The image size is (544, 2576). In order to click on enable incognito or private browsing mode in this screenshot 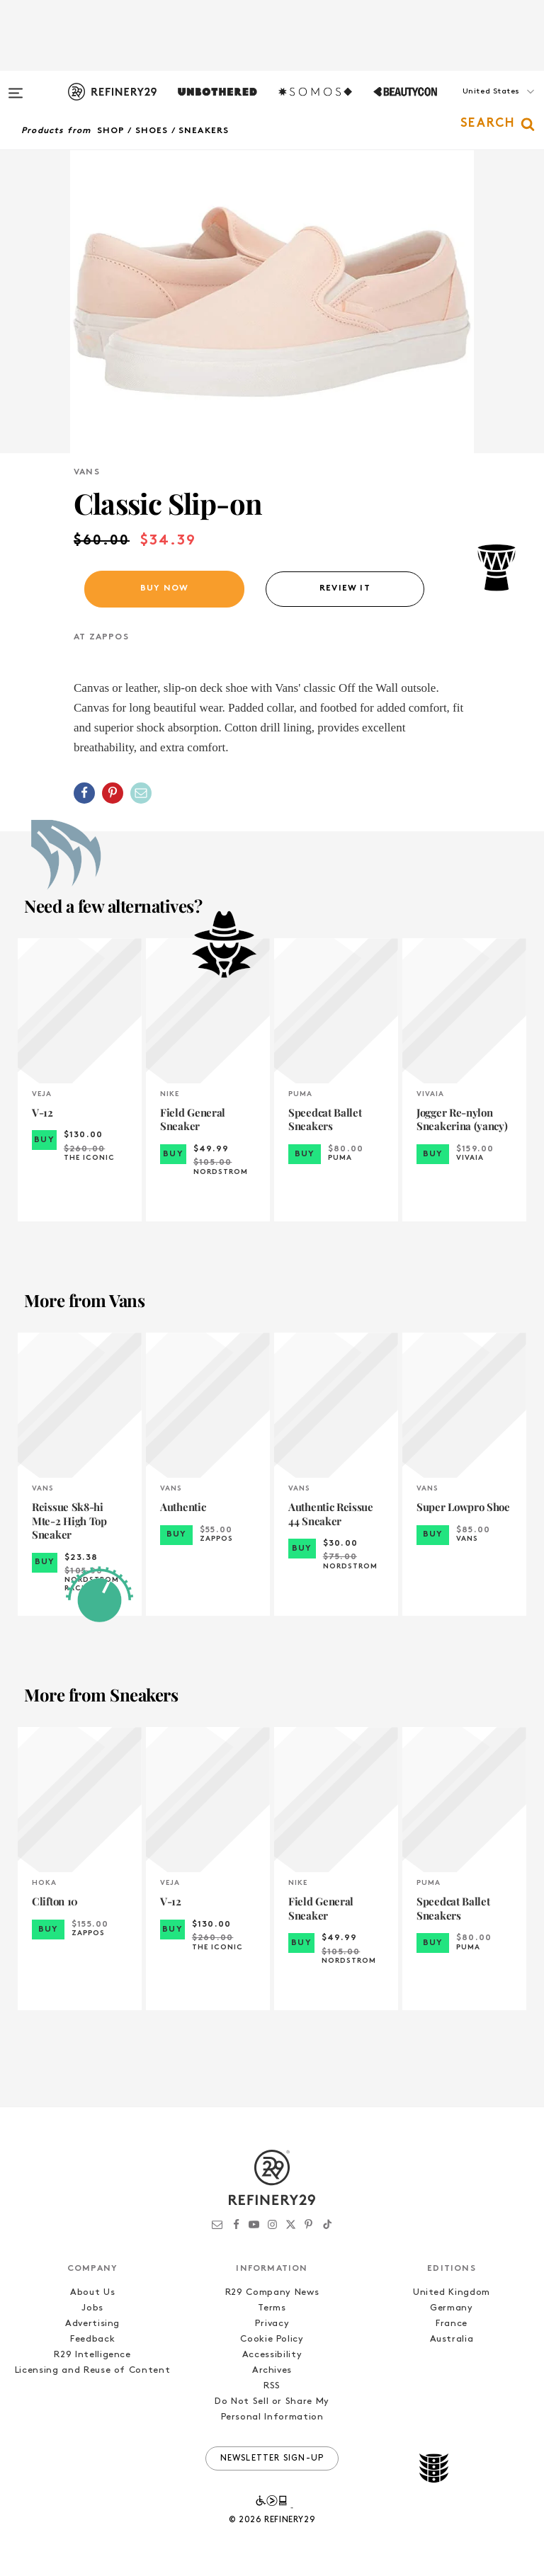, I will do `click(224, 944)`.